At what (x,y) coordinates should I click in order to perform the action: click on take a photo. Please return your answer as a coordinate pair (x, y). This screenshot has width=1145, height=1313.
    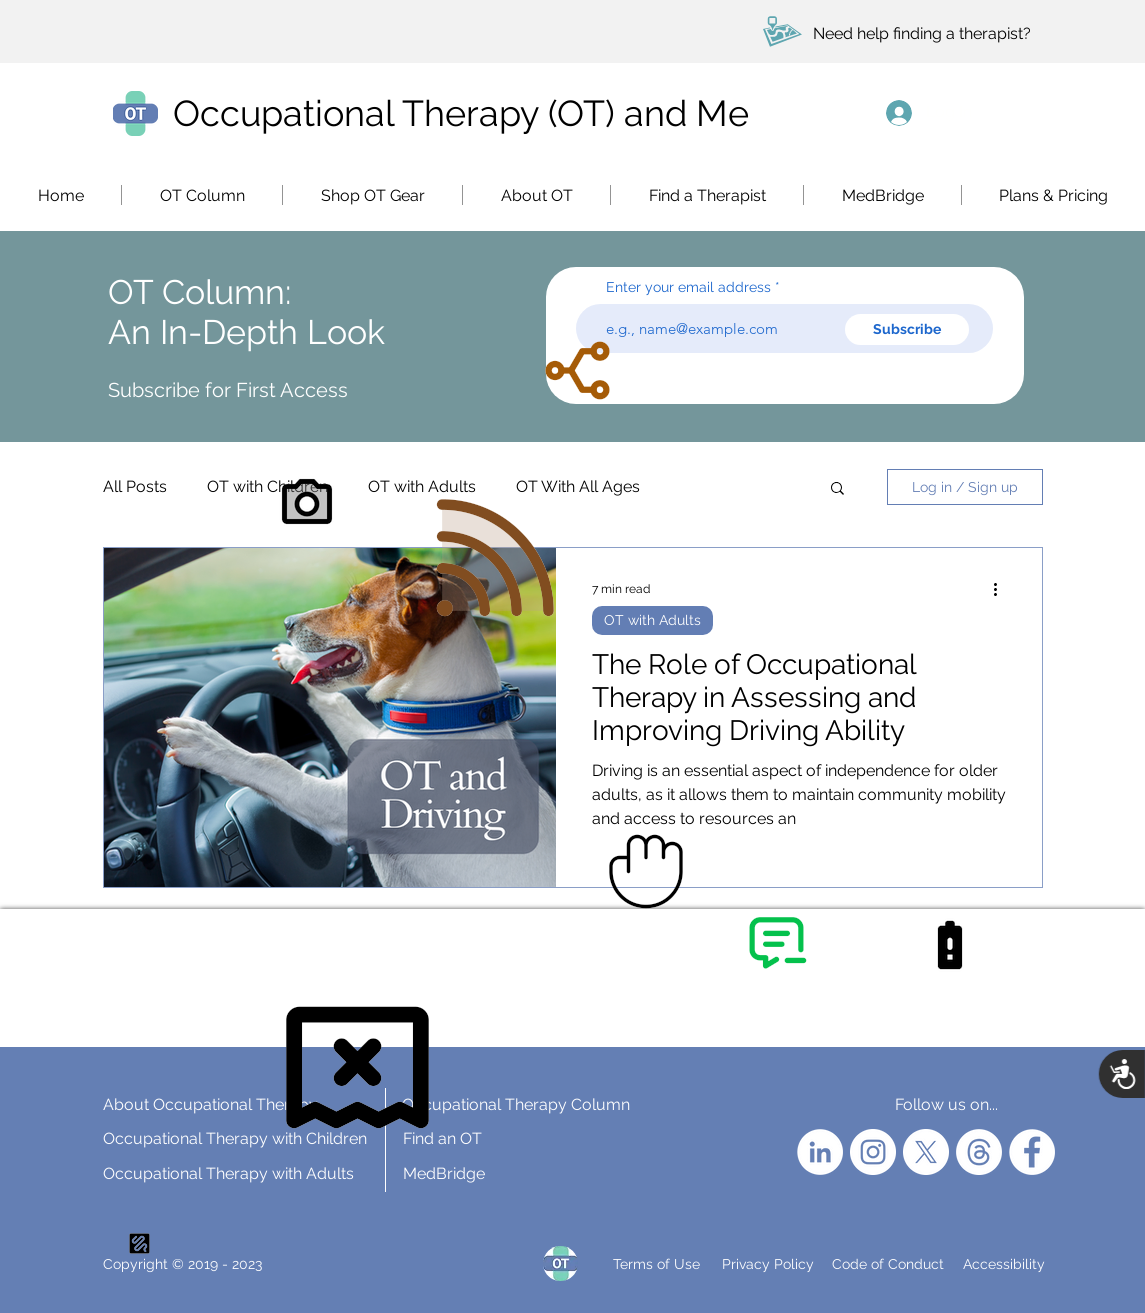
    Looking at the image, I should click on (307, 504).